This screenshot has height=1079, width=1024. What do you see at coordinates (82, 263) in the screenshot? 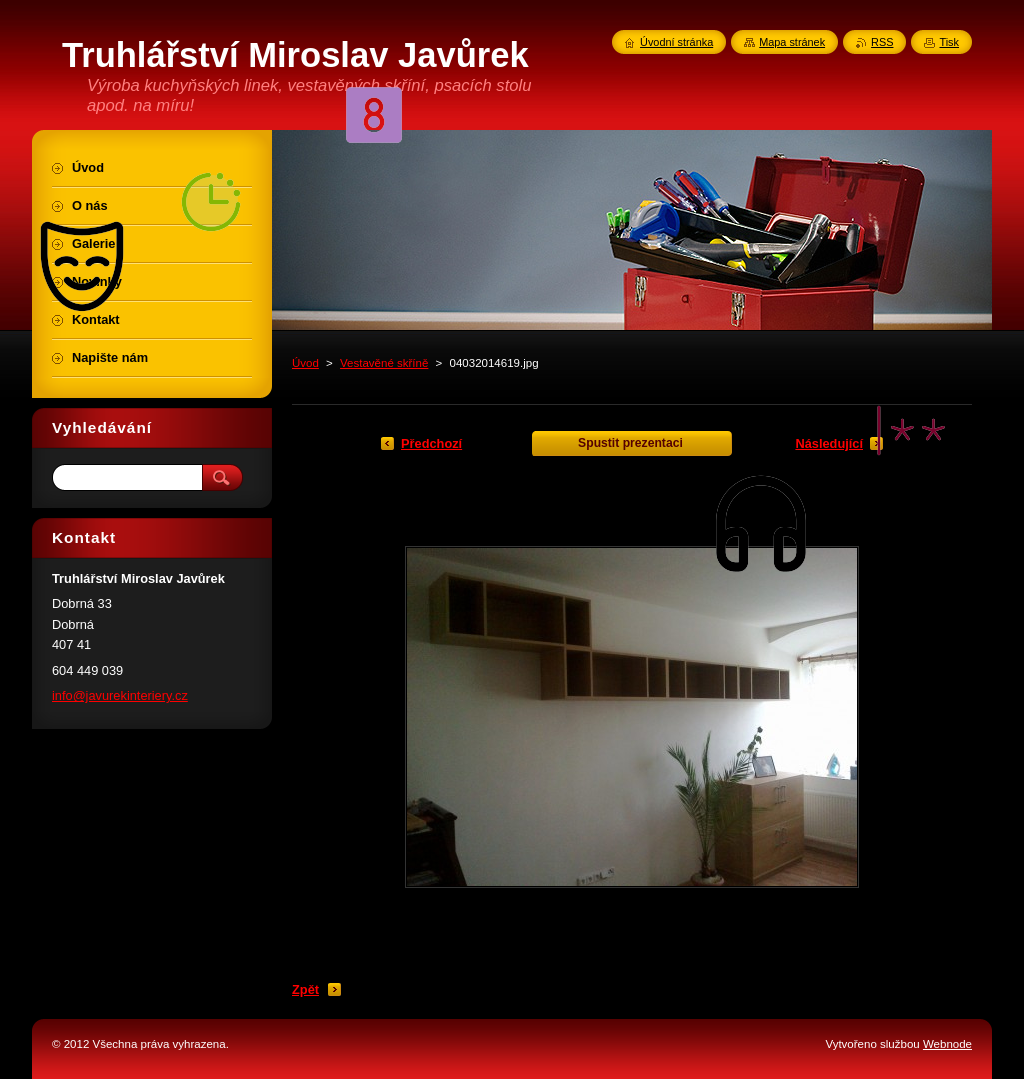
I see `access theater or entertainment mode` at bounding box center [82, 263].